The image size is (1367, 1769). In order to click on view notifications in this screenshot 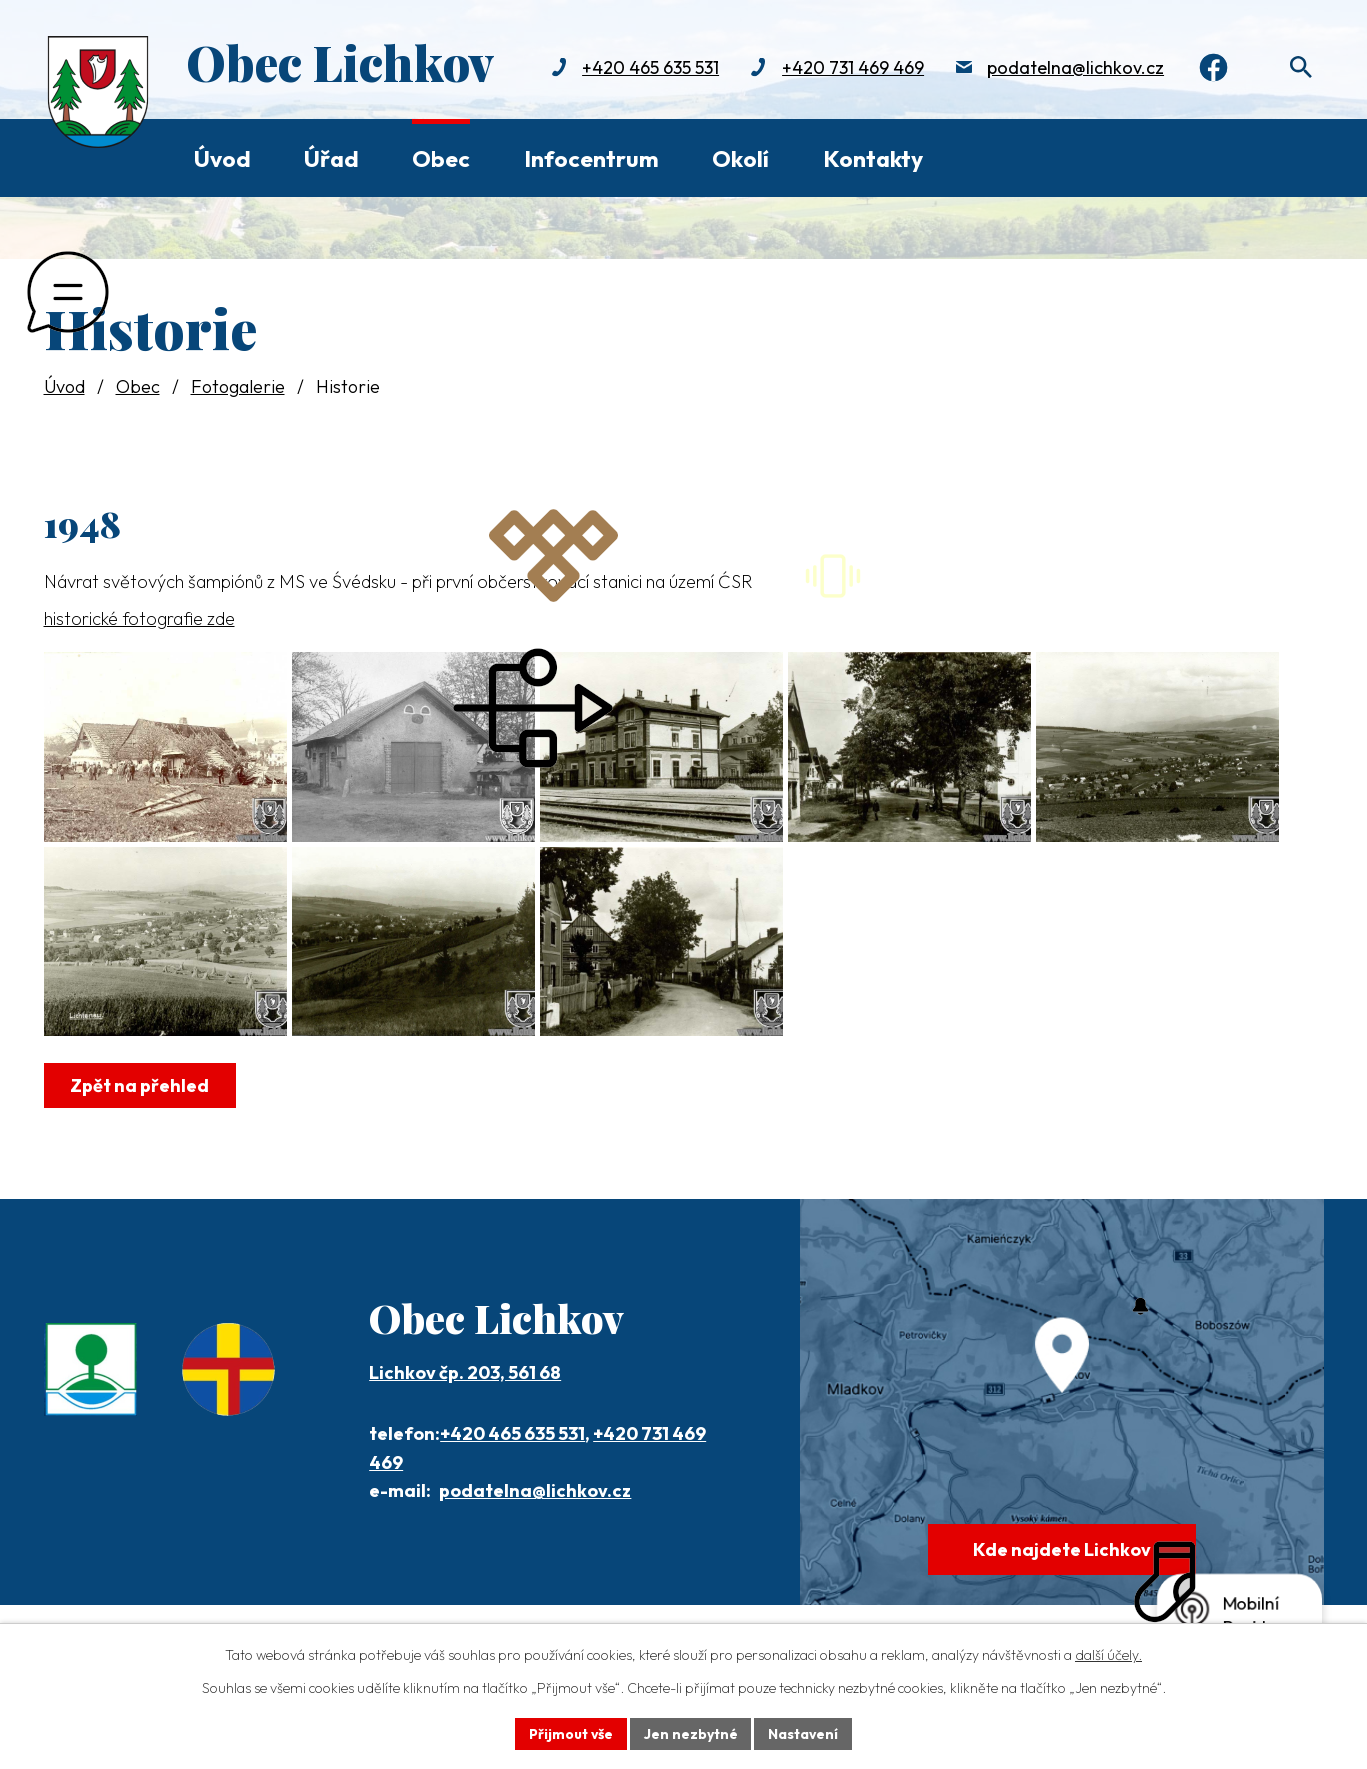, I will do `click(1140, 1306)`.